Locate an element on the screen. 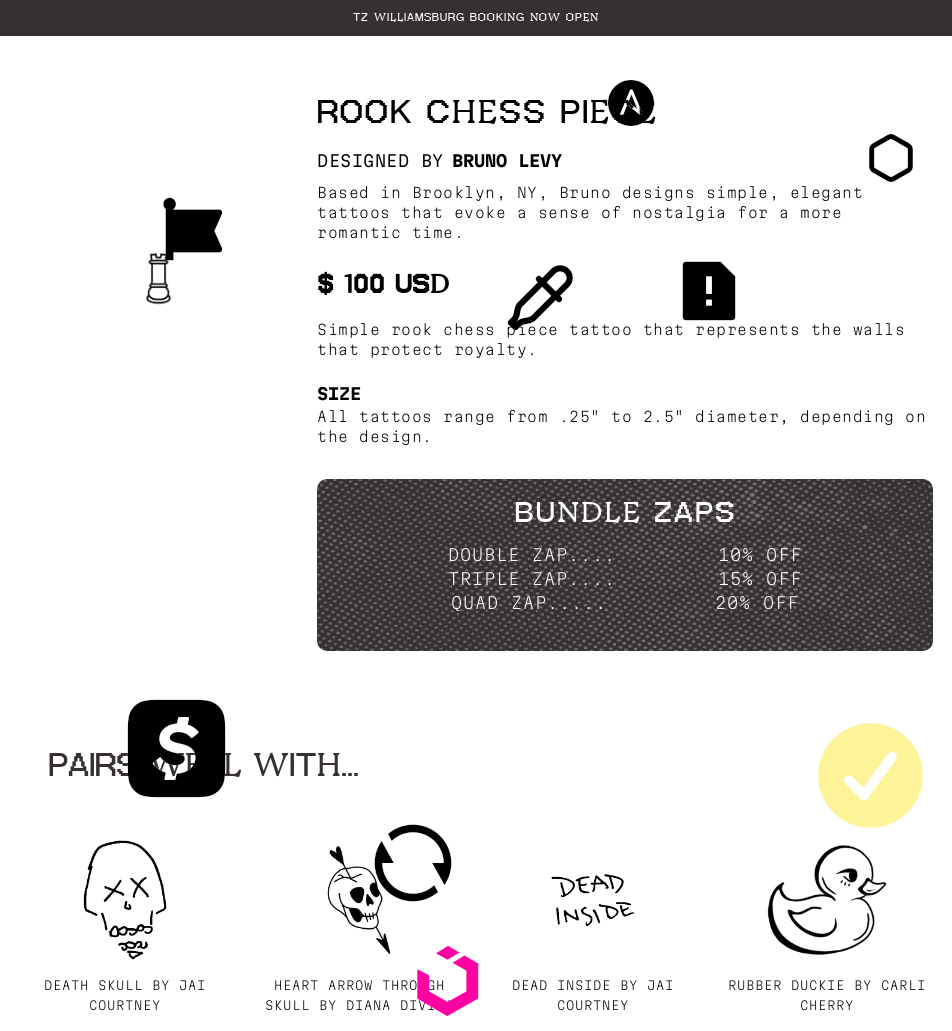 Image resolution: width=952 pixels, height=1031 pixels. Ansible automation platform logo is located at coordinates (631, 103).